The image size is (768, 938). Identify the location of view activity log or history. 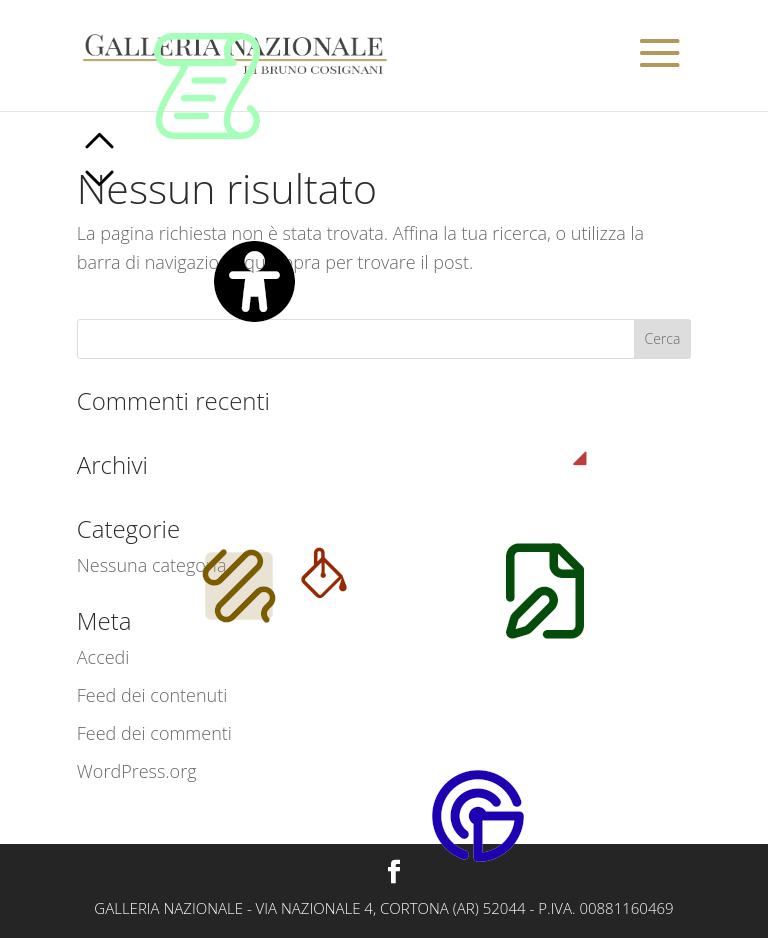
(207, 86).